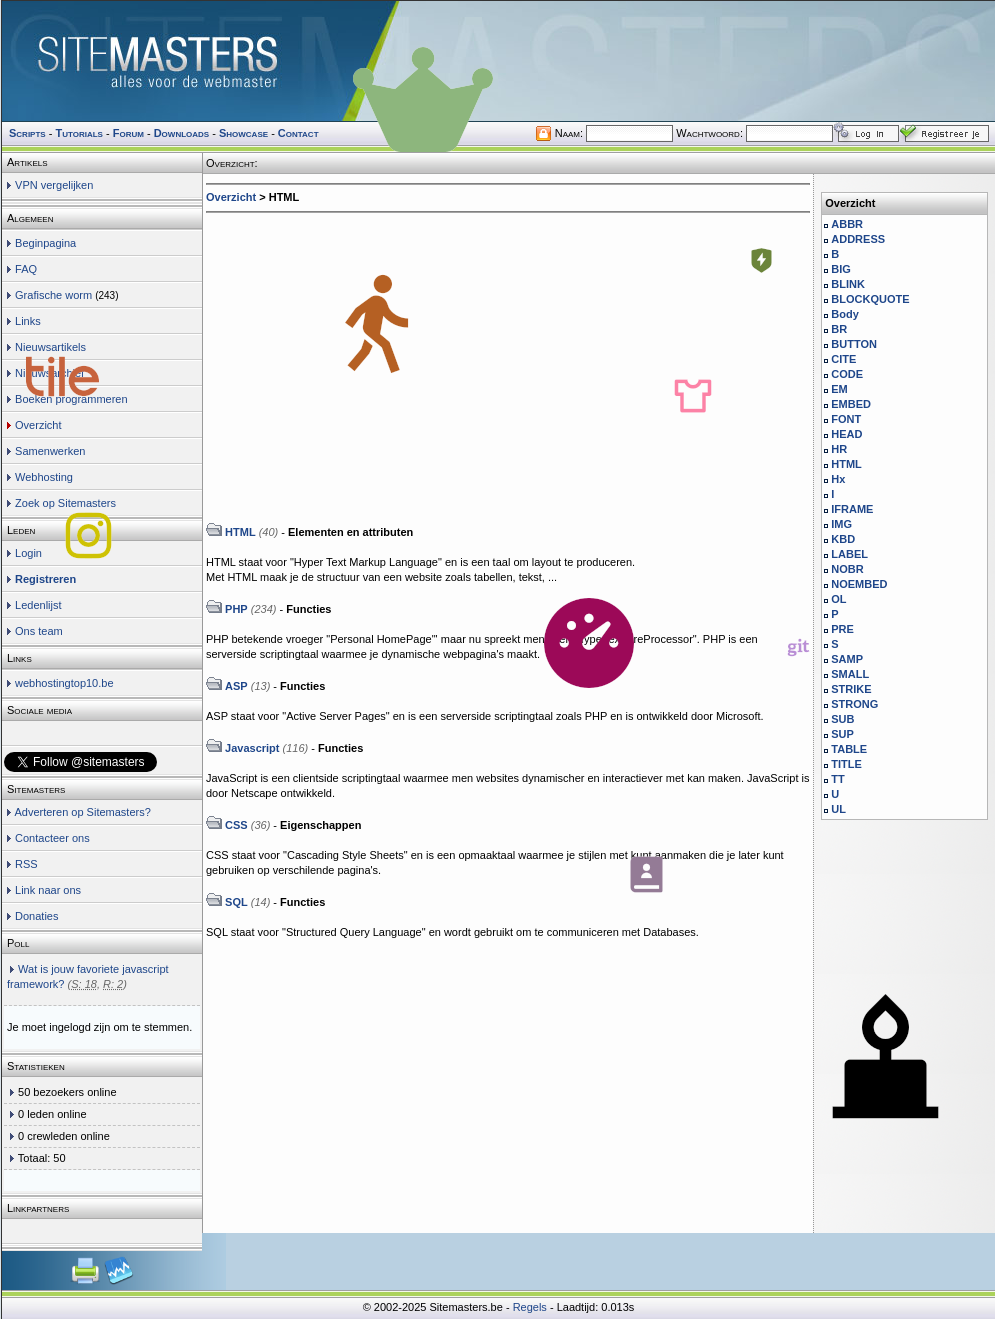 The height and width of the screenshot is (1319, 995). Describe the element at coordinates (62, 376) in the screenshot. I see `open the Tile app to locate your items` at that location.